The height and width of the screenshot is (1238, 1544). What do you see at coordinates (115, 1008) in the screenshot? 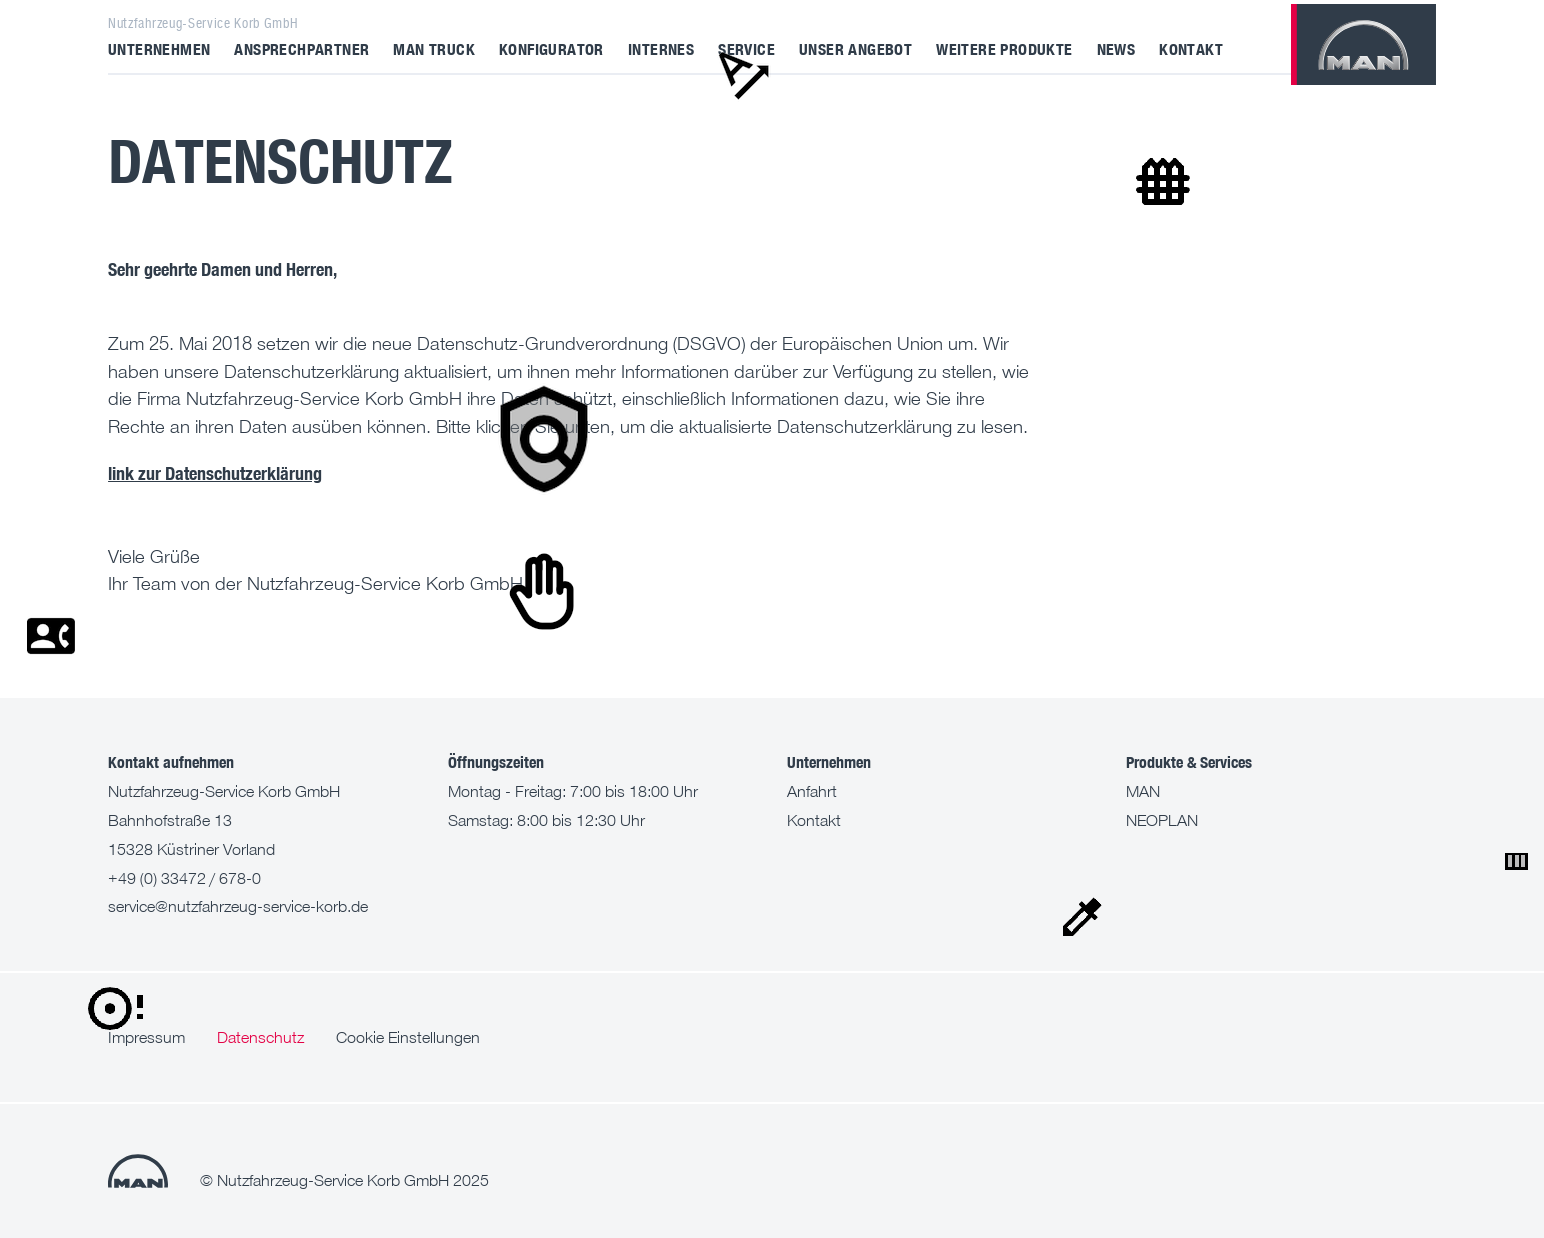
I see `indicates storage disc is full` at bounding box center [115, 1008].